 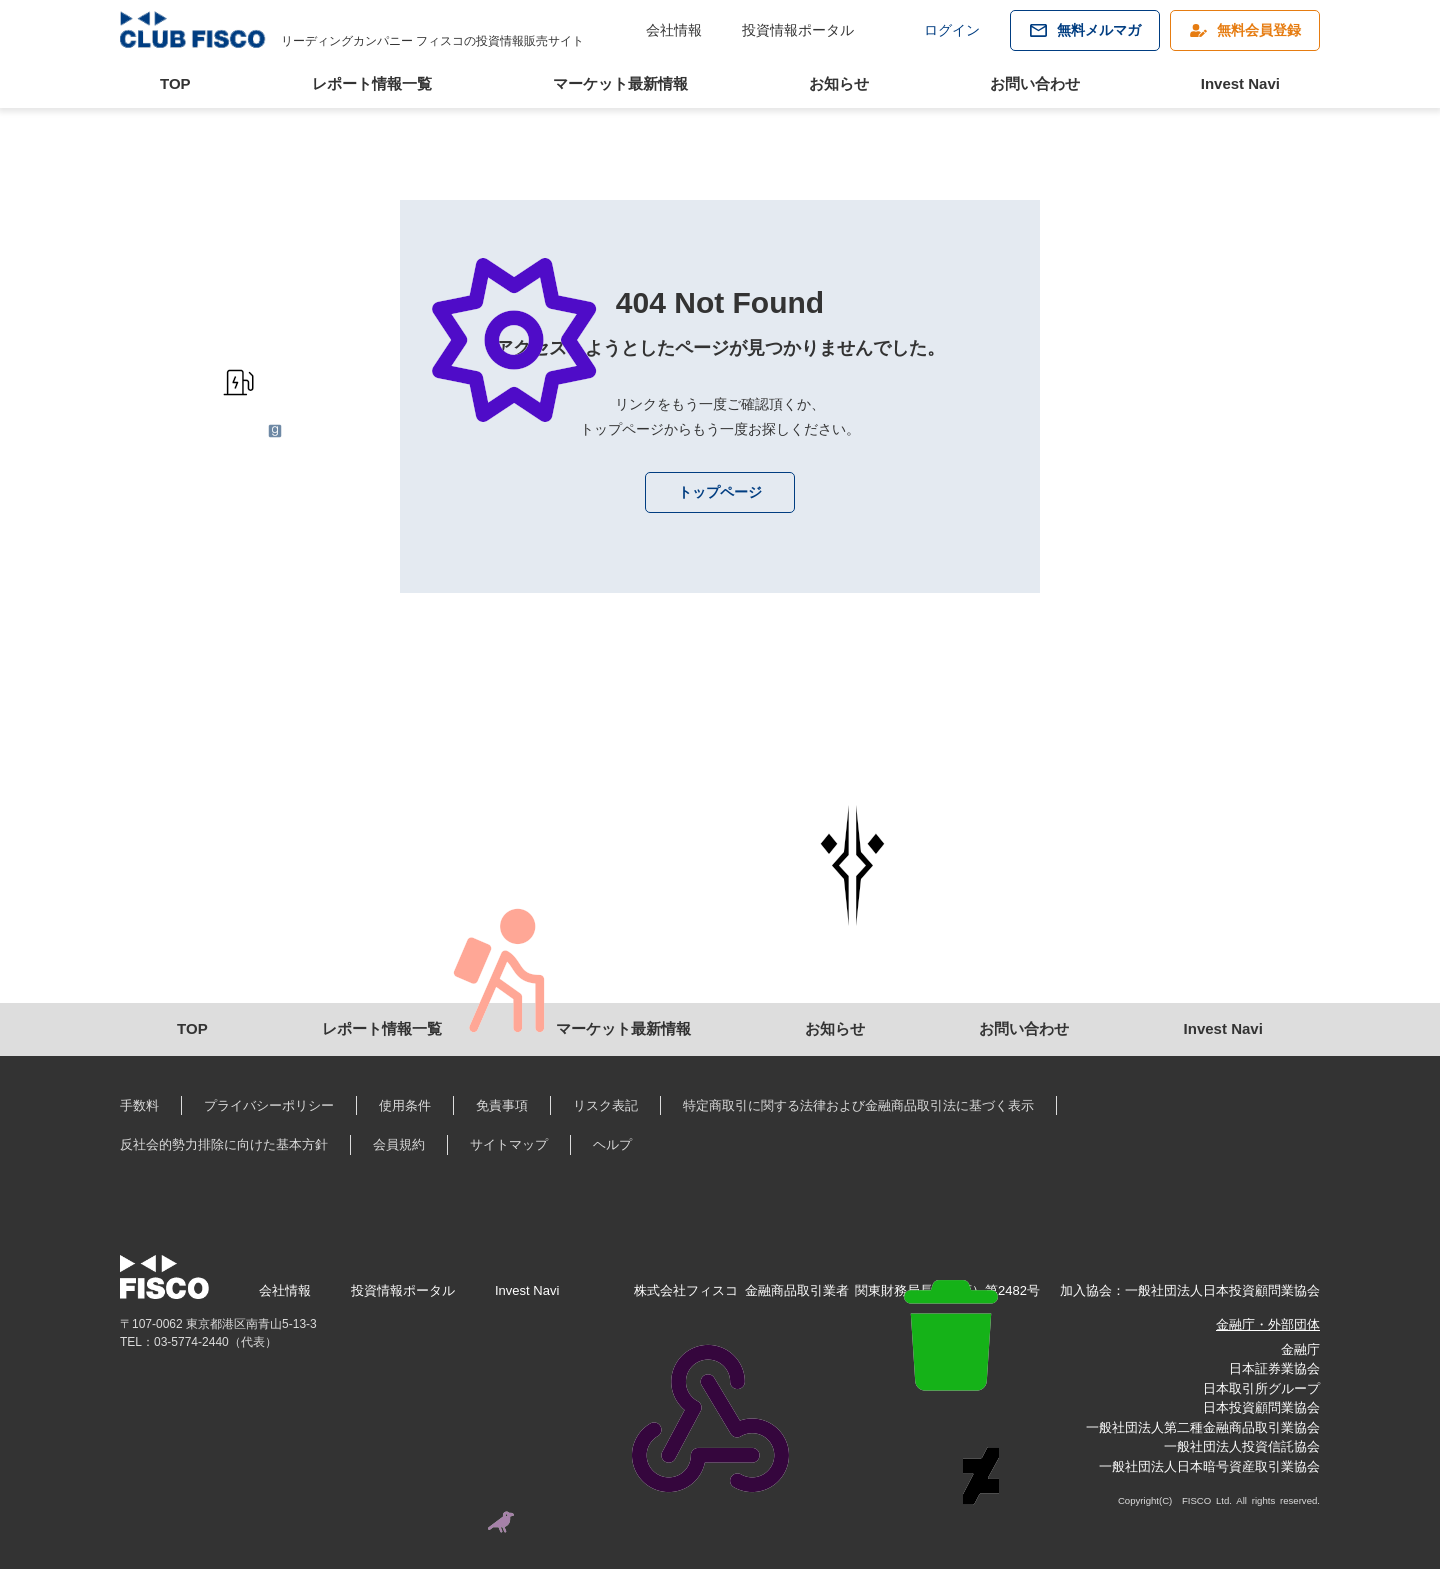 I want to click on fulcrum app logo, so click(x=852, y=865).